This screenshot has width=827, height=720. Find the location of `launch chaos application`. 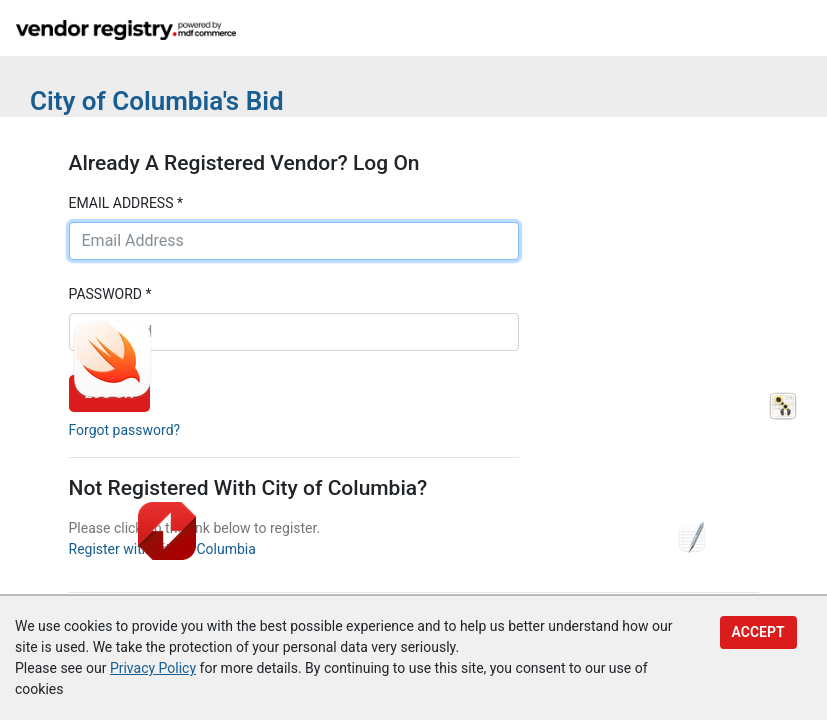

launch chaos application is located at coordinates (167, 531).